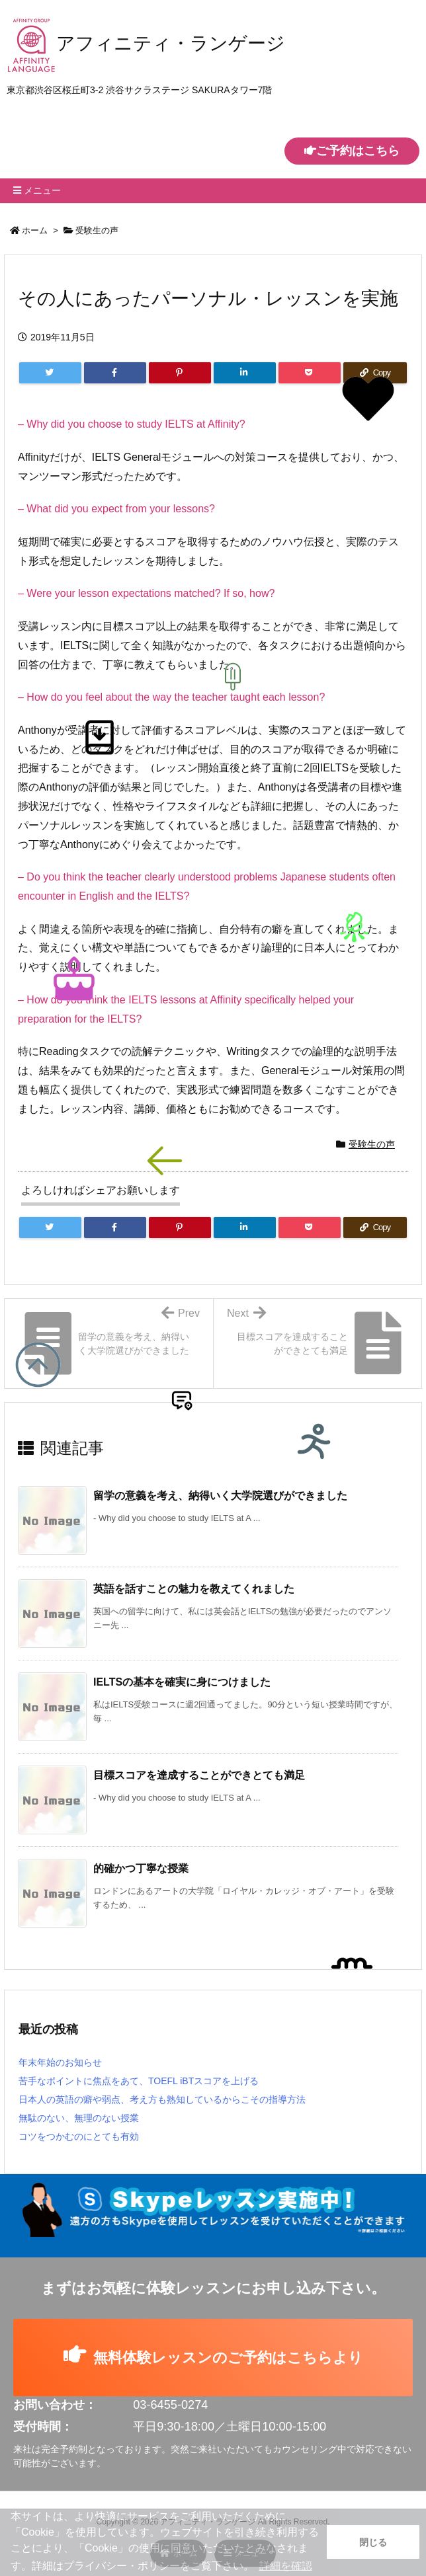 Image resolution: width=426 pixels, height=2576 pixels. What do you see at coordinates (74, 982) in the screenshot?
I see `view birthday or celebration reminders` at bounding box center [74, 982].